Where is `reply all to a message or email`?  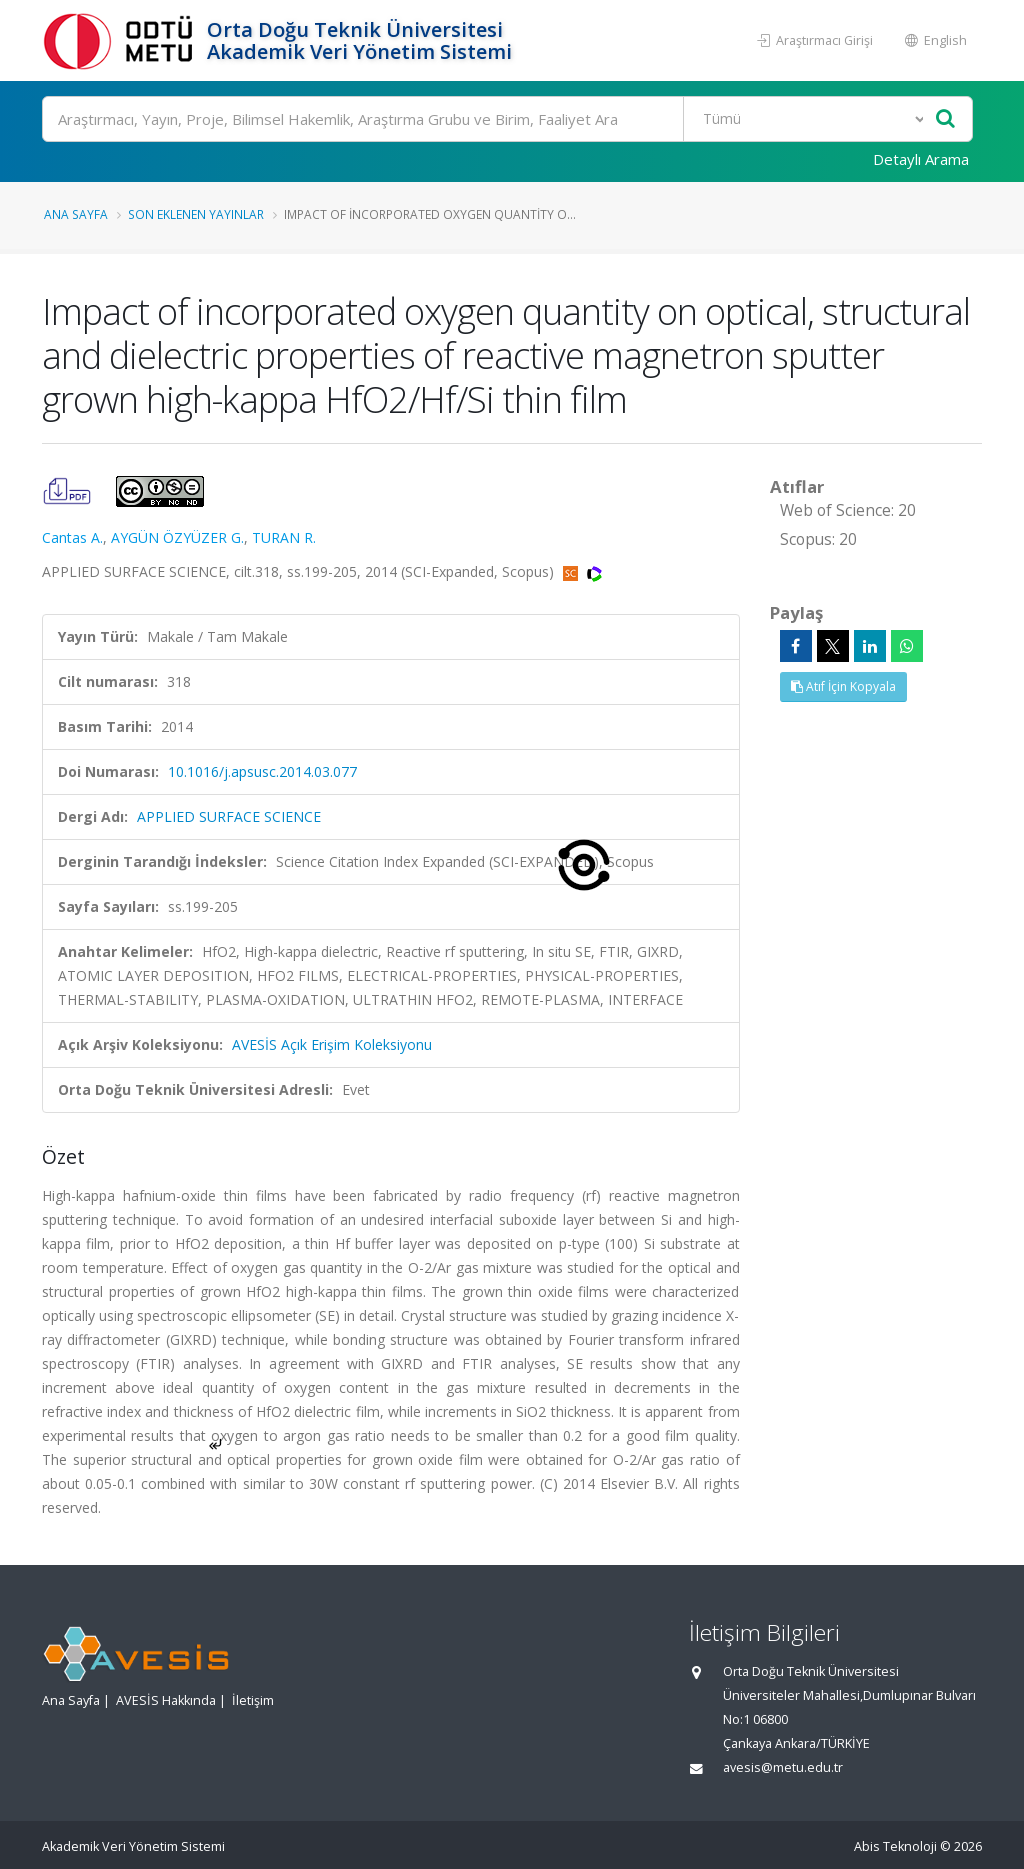
reply all to a message or email is located at coordinates (215, 1444).